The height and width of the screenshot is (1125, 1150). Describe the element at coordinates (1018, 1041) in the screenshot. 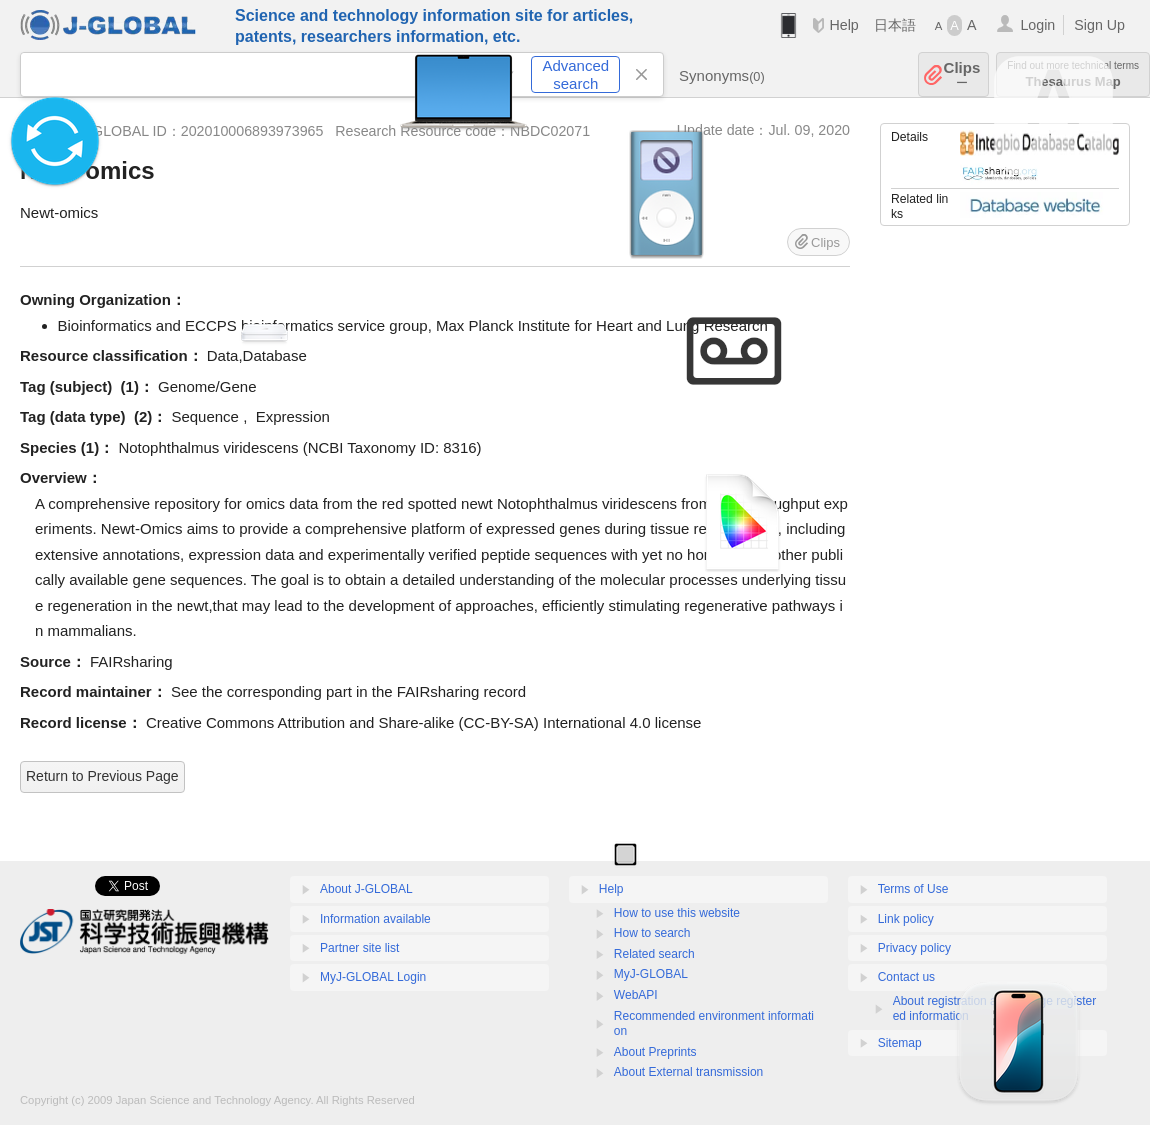

I see `mirror your iPhone screen to your Mac` at that location.